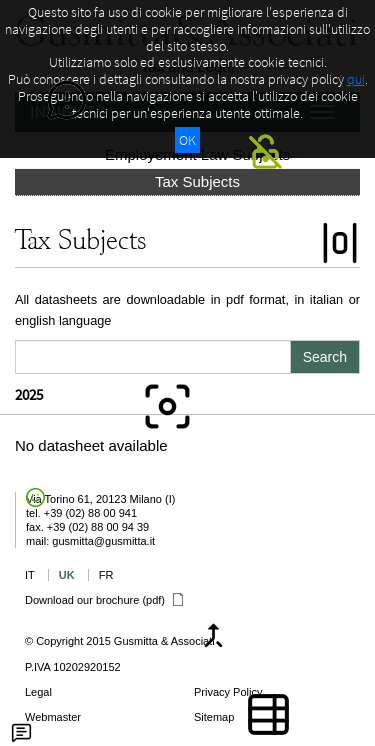 The width and height of the screenshot is (375, 746). I want to click on add an emoji or reaction, so click(35, 497).